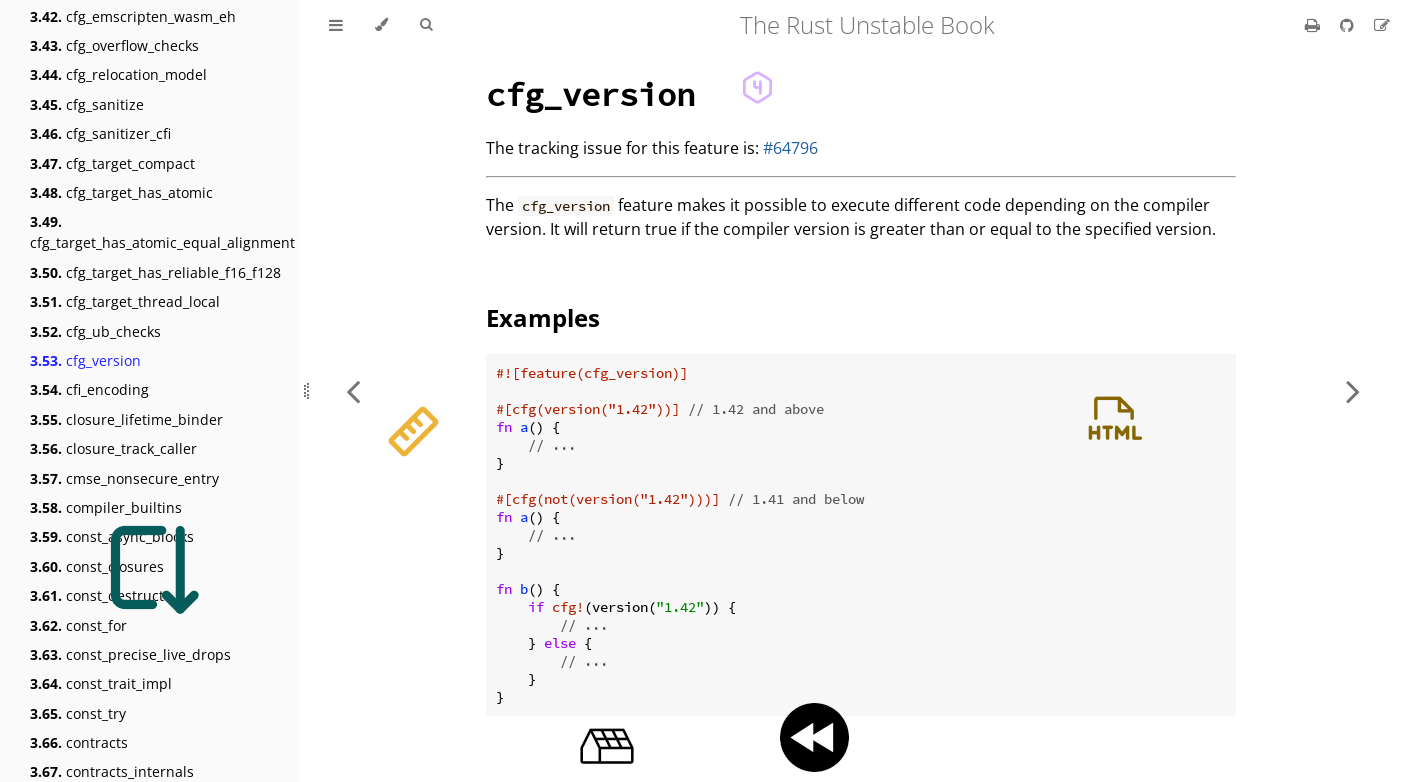 This screenshot has width=1413, height=782. I want to click on view solar panel or renewable energy settings, so click(607, 748).